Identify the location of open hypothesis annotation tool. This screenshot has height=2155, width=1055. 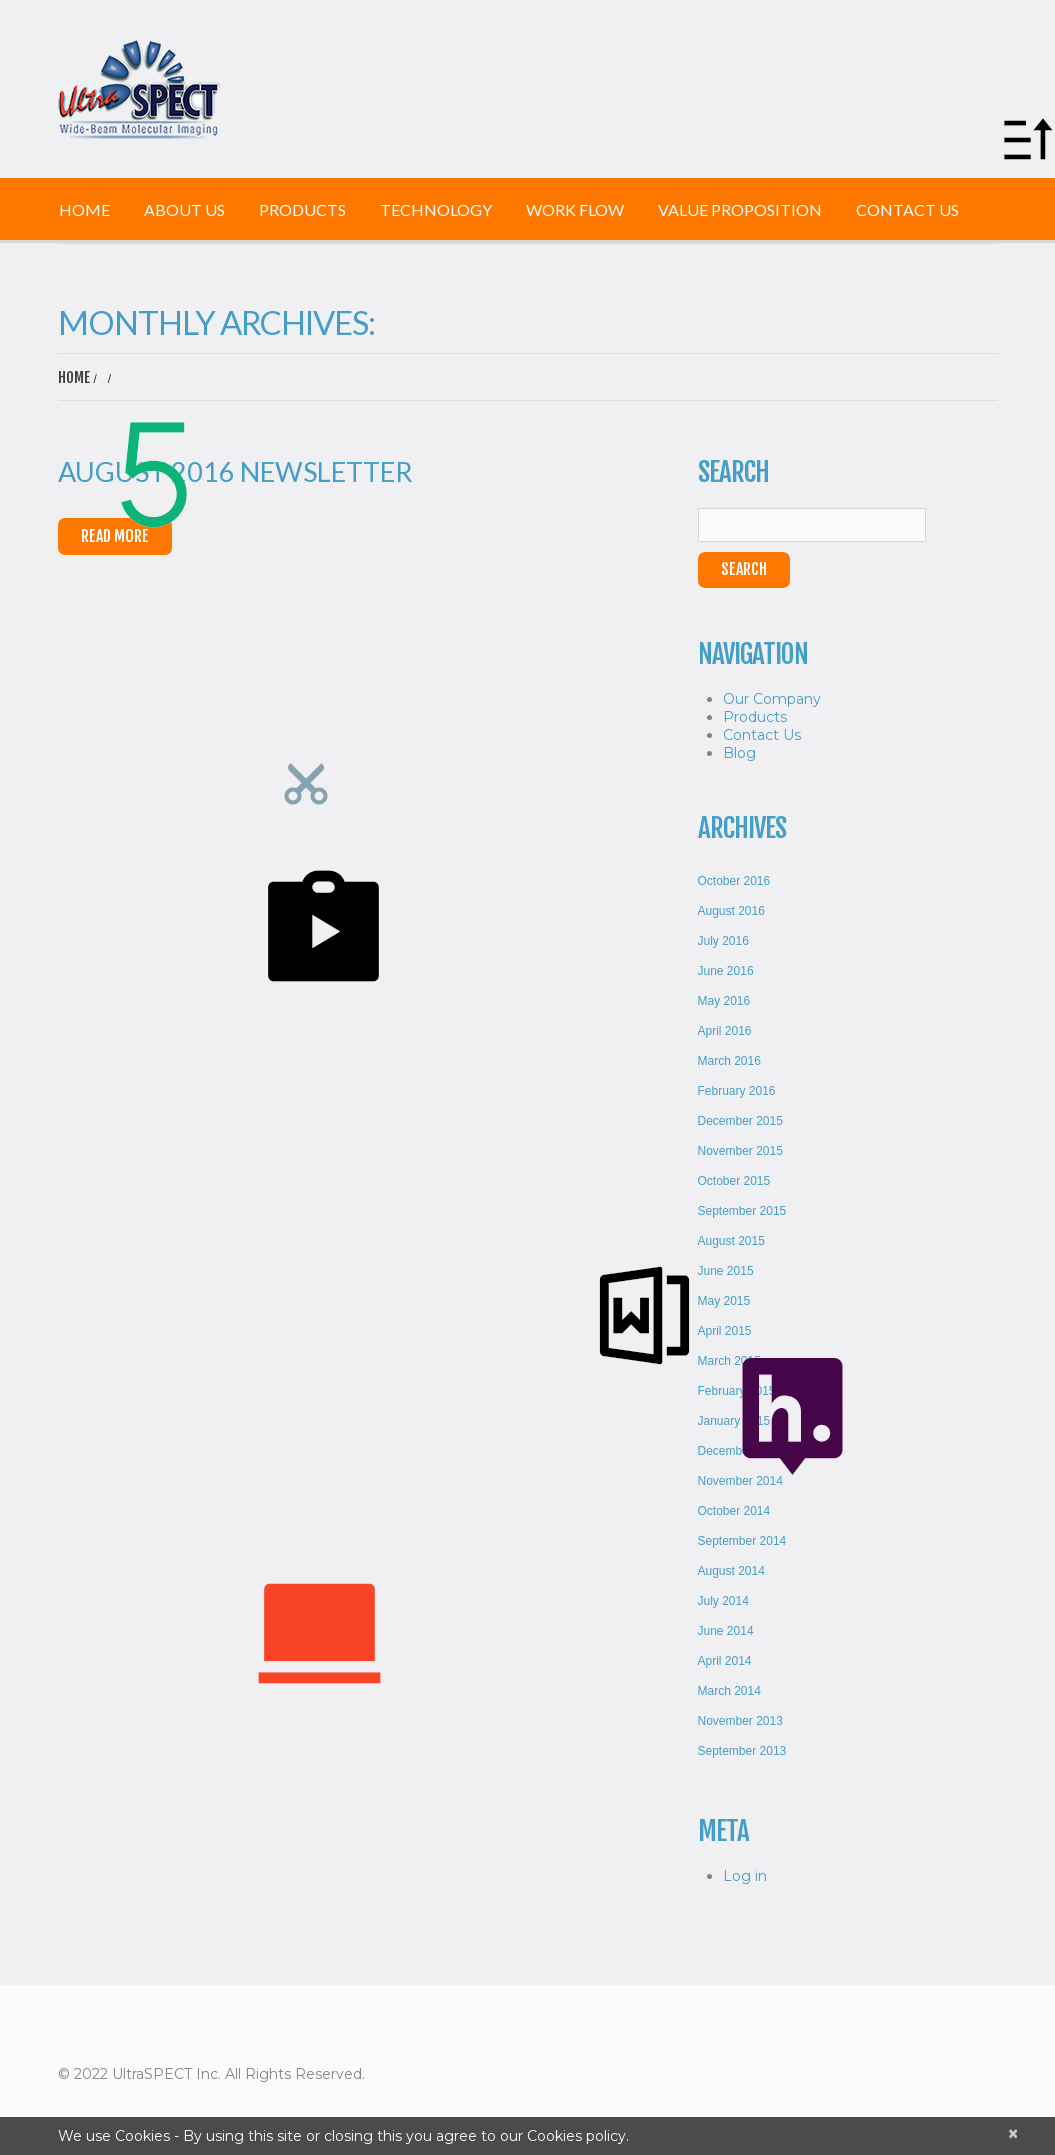
(792, 1416).